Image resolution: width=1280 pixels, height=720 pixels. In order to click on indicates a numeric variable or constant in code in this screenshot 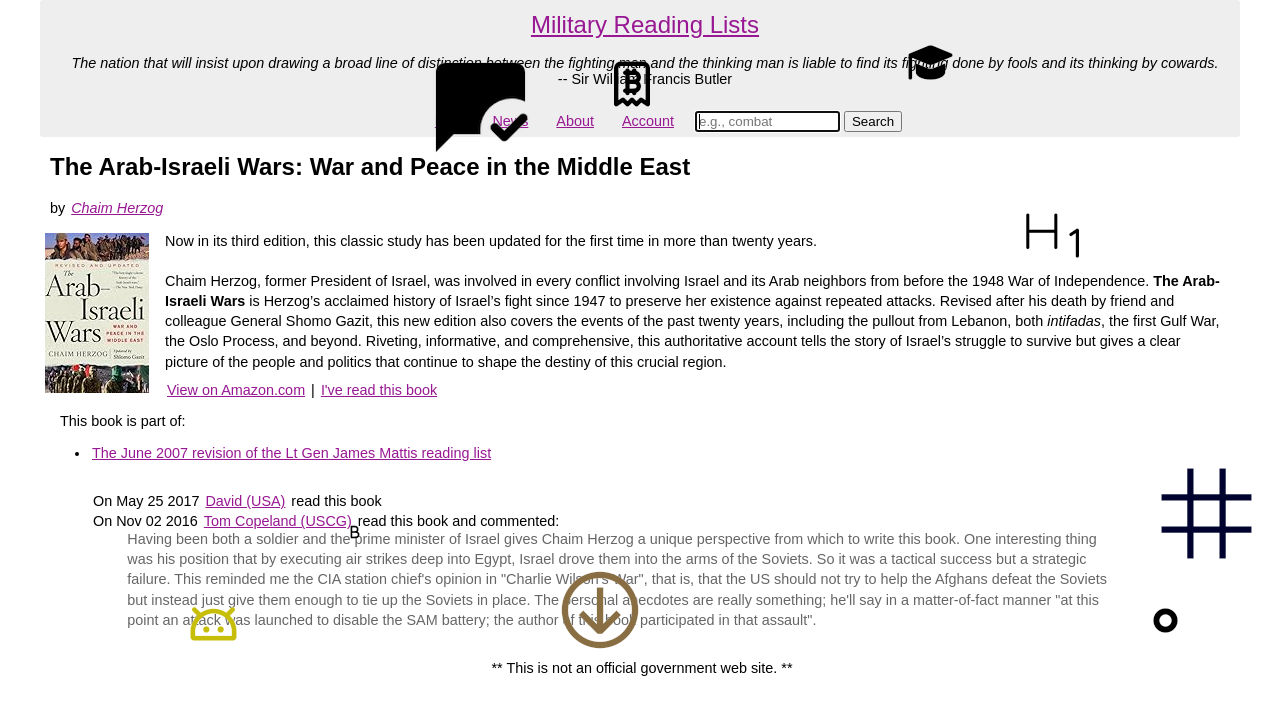, I will do `click(1206, 513)`.